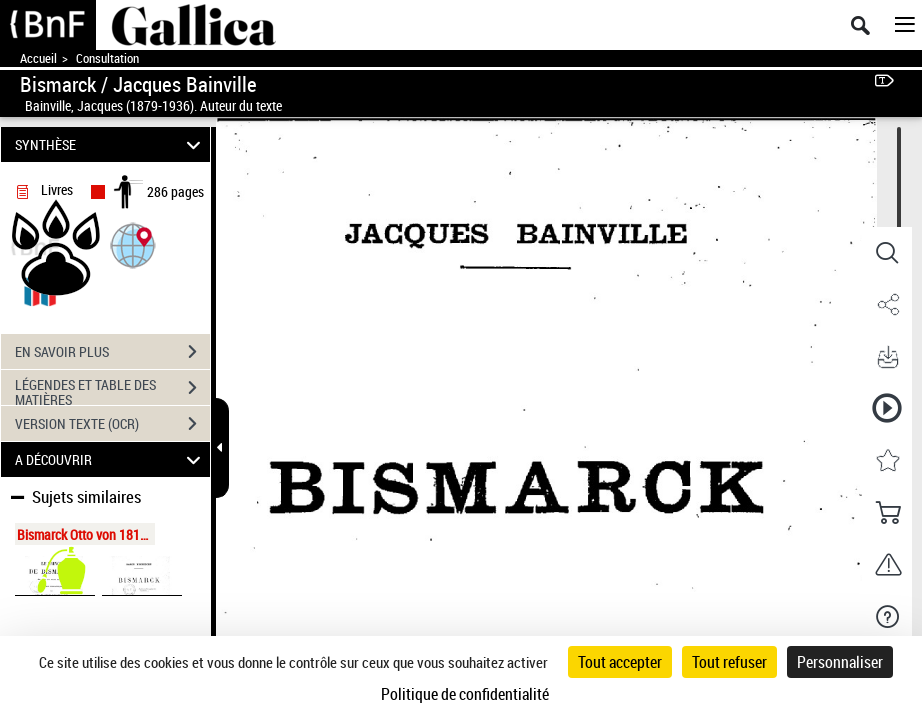 The width and height of the screenshot is (922, 720). What do you see at coordinates (55, 247) in the screenshot?
I see `access pet-related features or settings` at bounding box center [55, 247].